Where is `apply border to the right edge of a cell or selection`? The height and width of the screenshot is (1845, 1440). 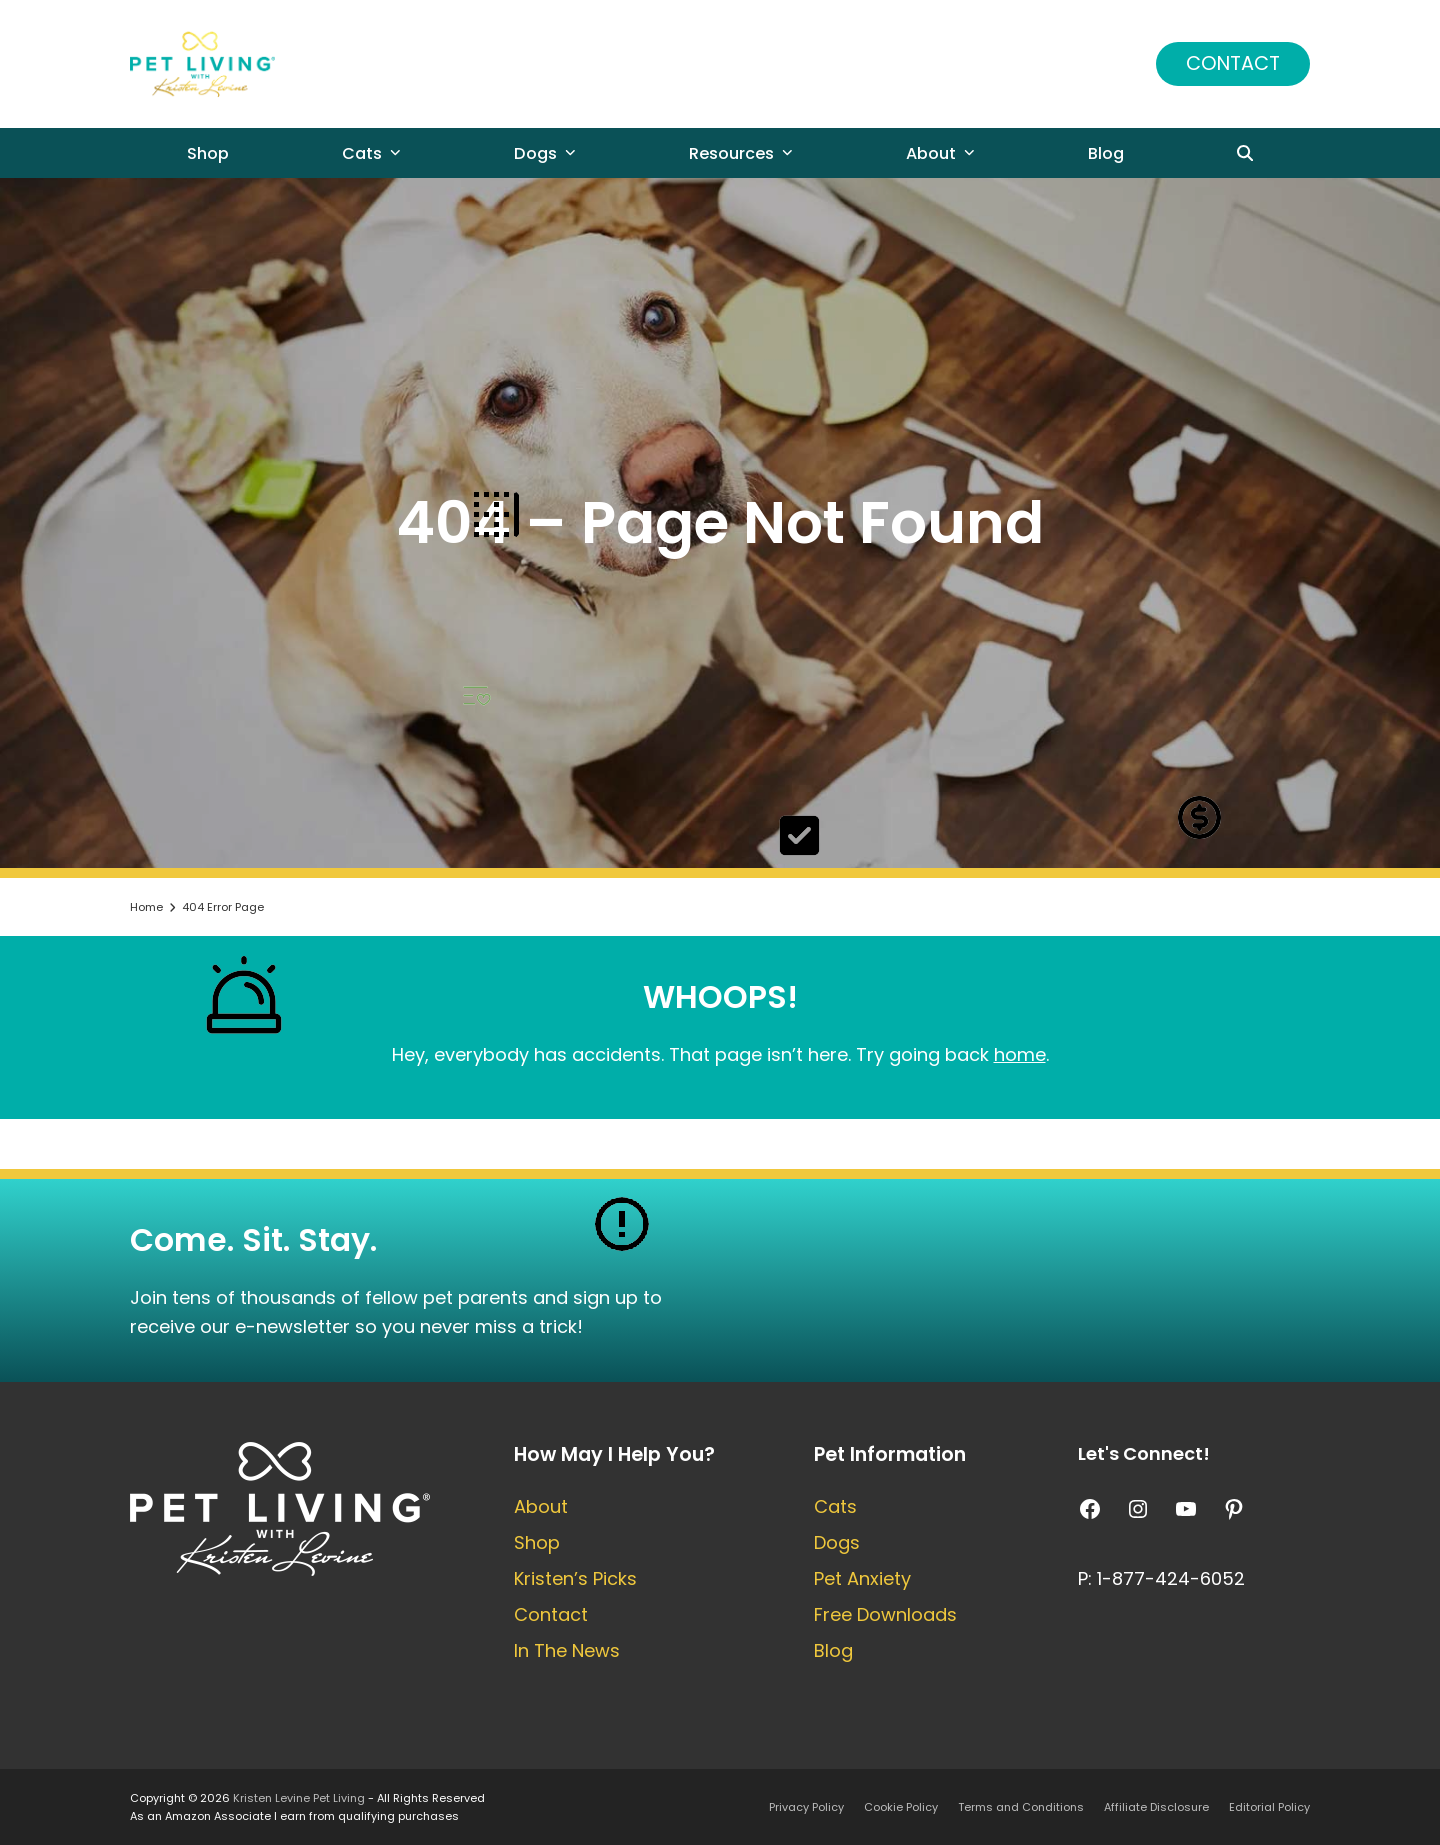
apply border to the right edge of a cell or selection is located at coordinates (496, 514).